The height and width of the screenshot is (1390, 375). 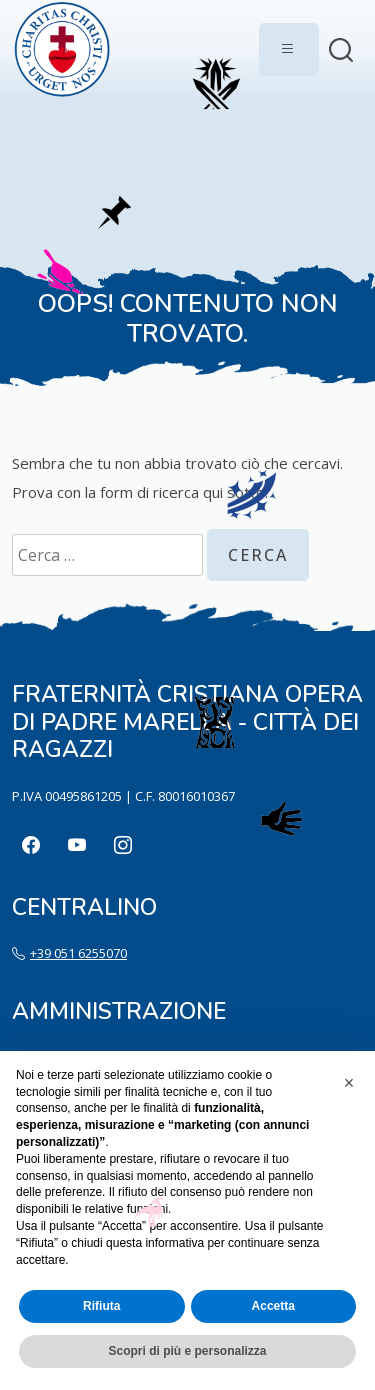 What do you see at coordinates (60, 272) in the screenshot?
I see `craft or upgrade items at the forge` at bounding box center [60, 272].